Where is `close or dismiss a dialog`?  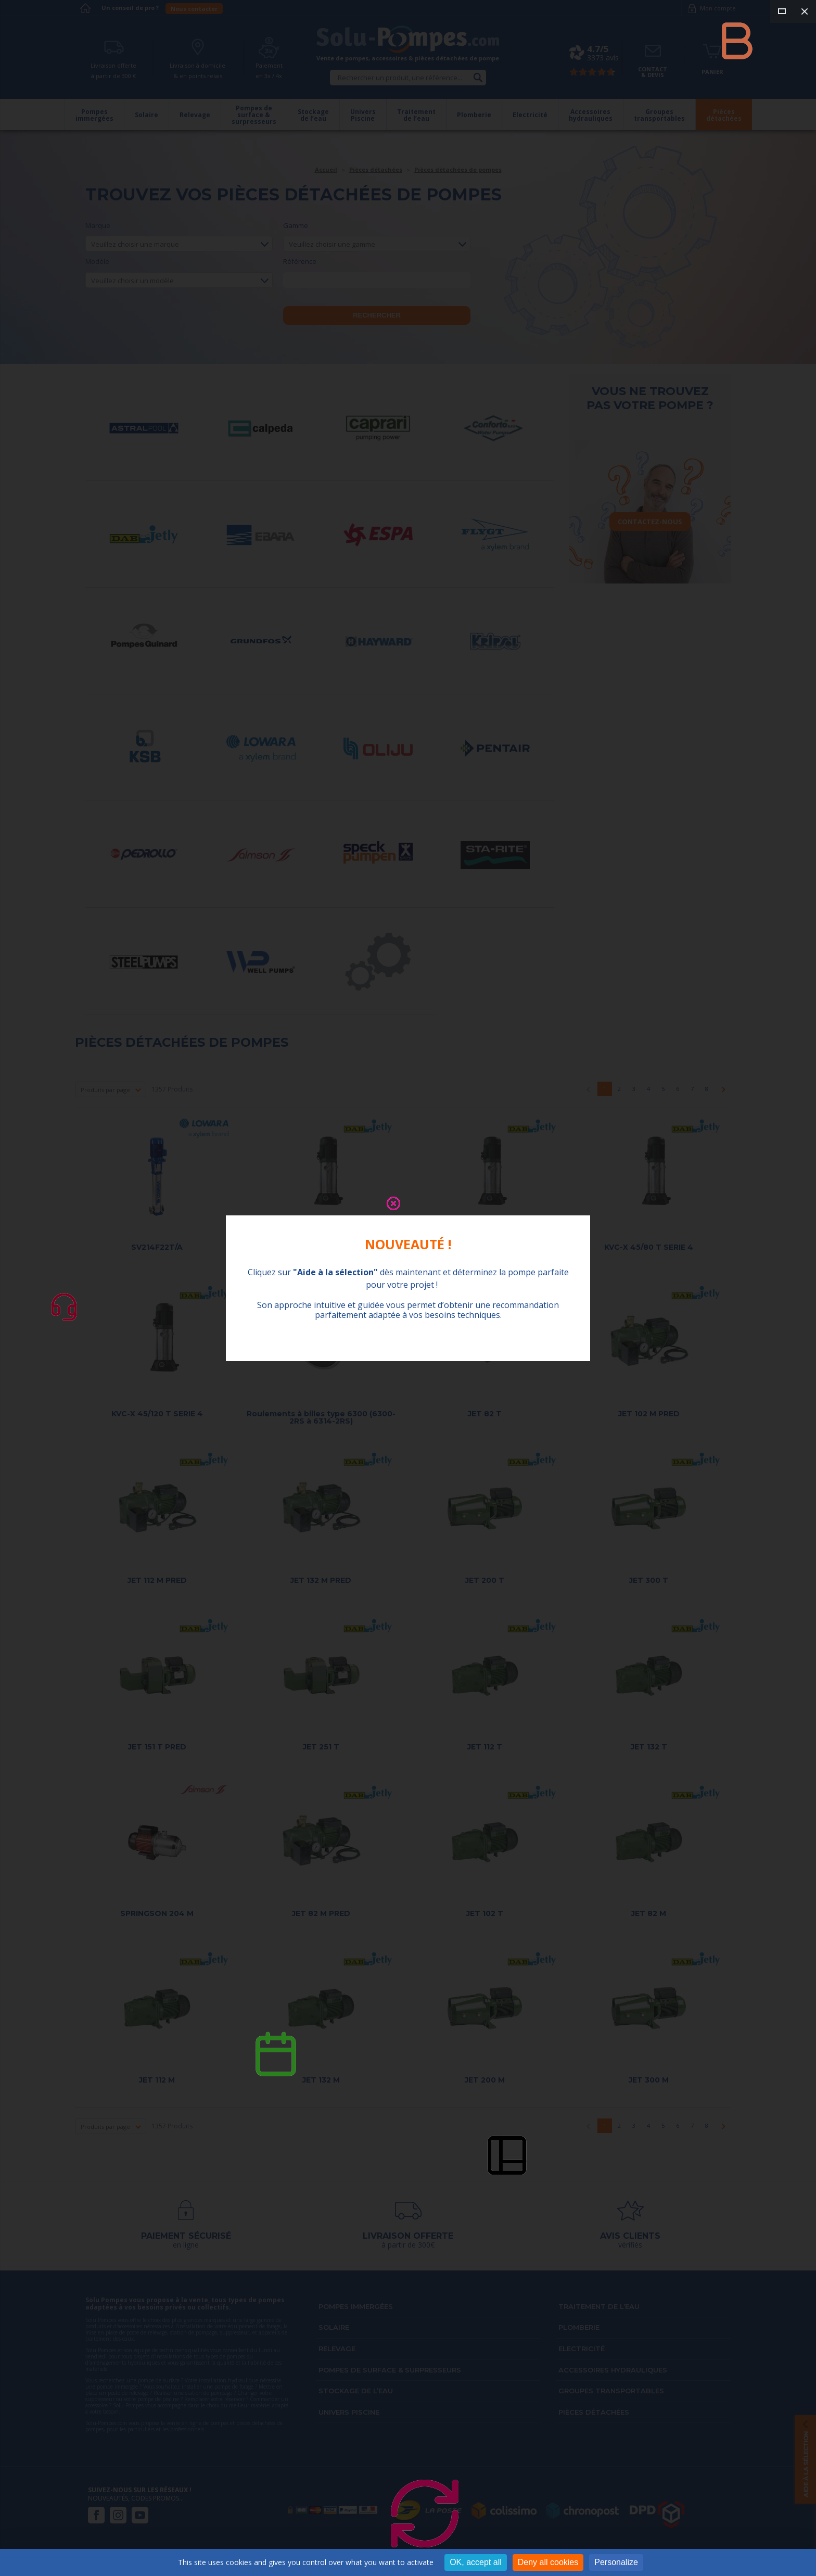 close or dismiss a dialog is located at coordinates (393, 1203).